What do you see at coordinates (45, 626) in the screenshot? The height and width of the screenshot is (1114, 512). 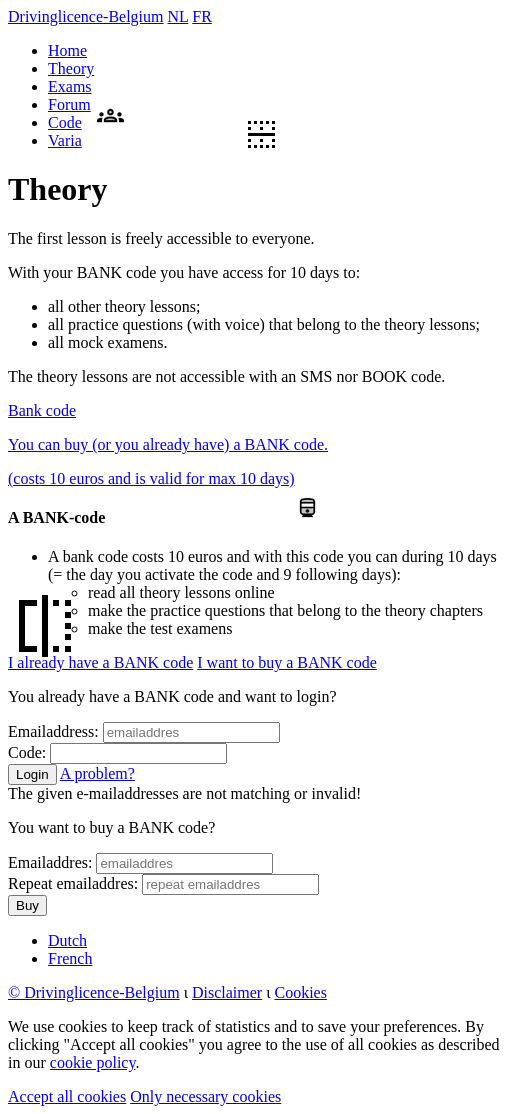 I see `flip image horizontally` at bounding box center [45, 626].